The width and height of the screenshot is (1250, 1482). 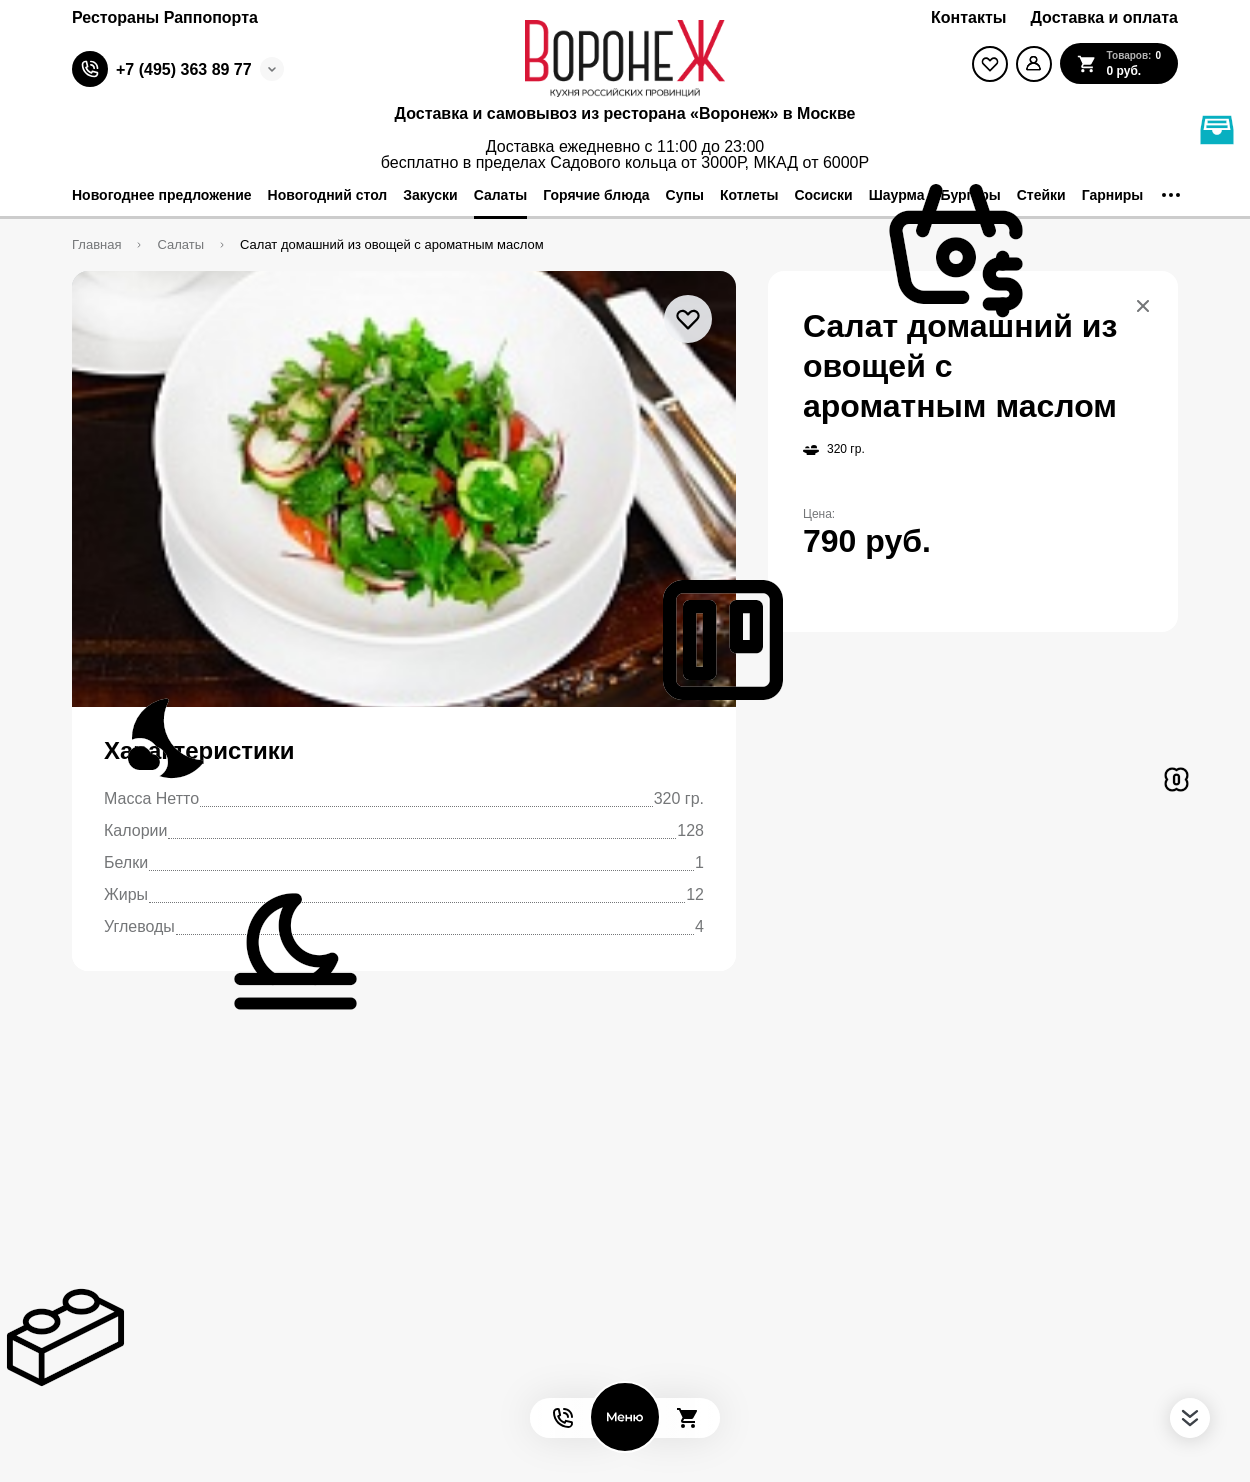 What do you see at coordinates (65, 1335) in the screenshot?
I see `access building blocks or modular components` at bounding box center [65, 1335].